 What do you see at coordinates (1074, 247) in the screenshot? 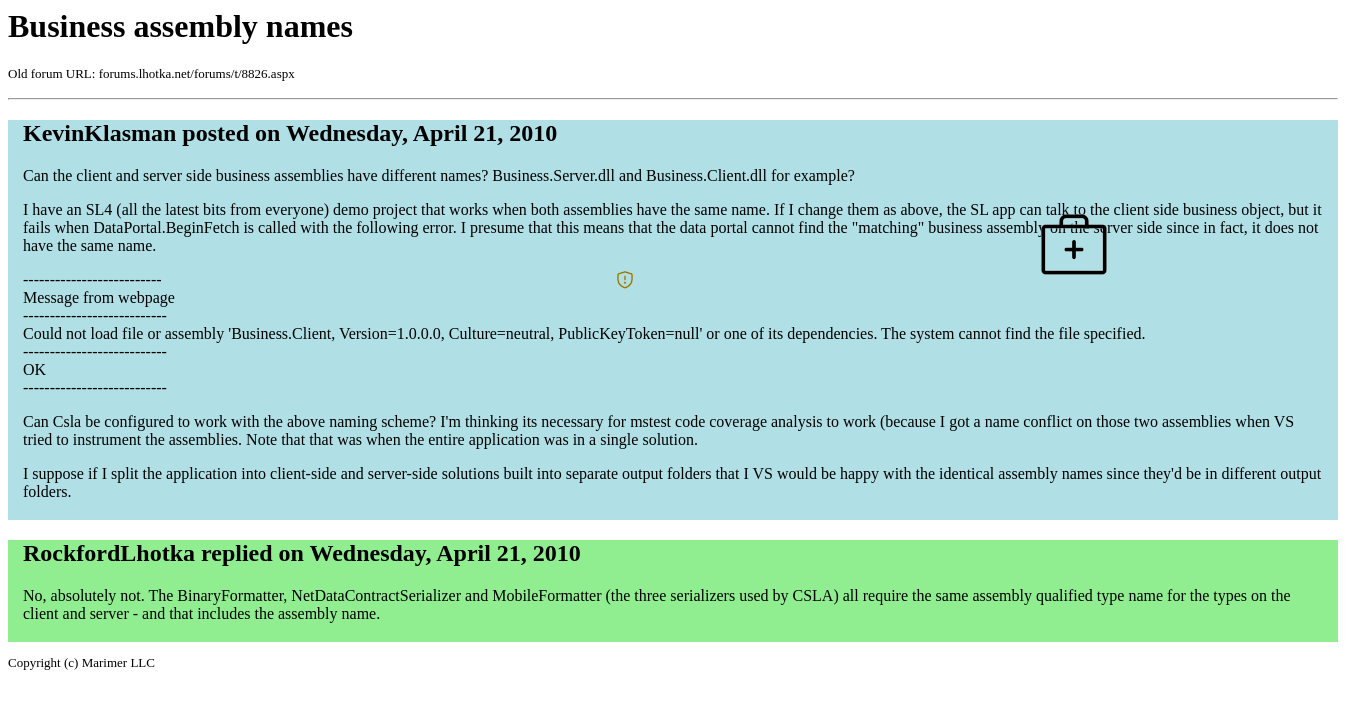
I see `access first aid or medical resources` at bounding box center [1074, 247].